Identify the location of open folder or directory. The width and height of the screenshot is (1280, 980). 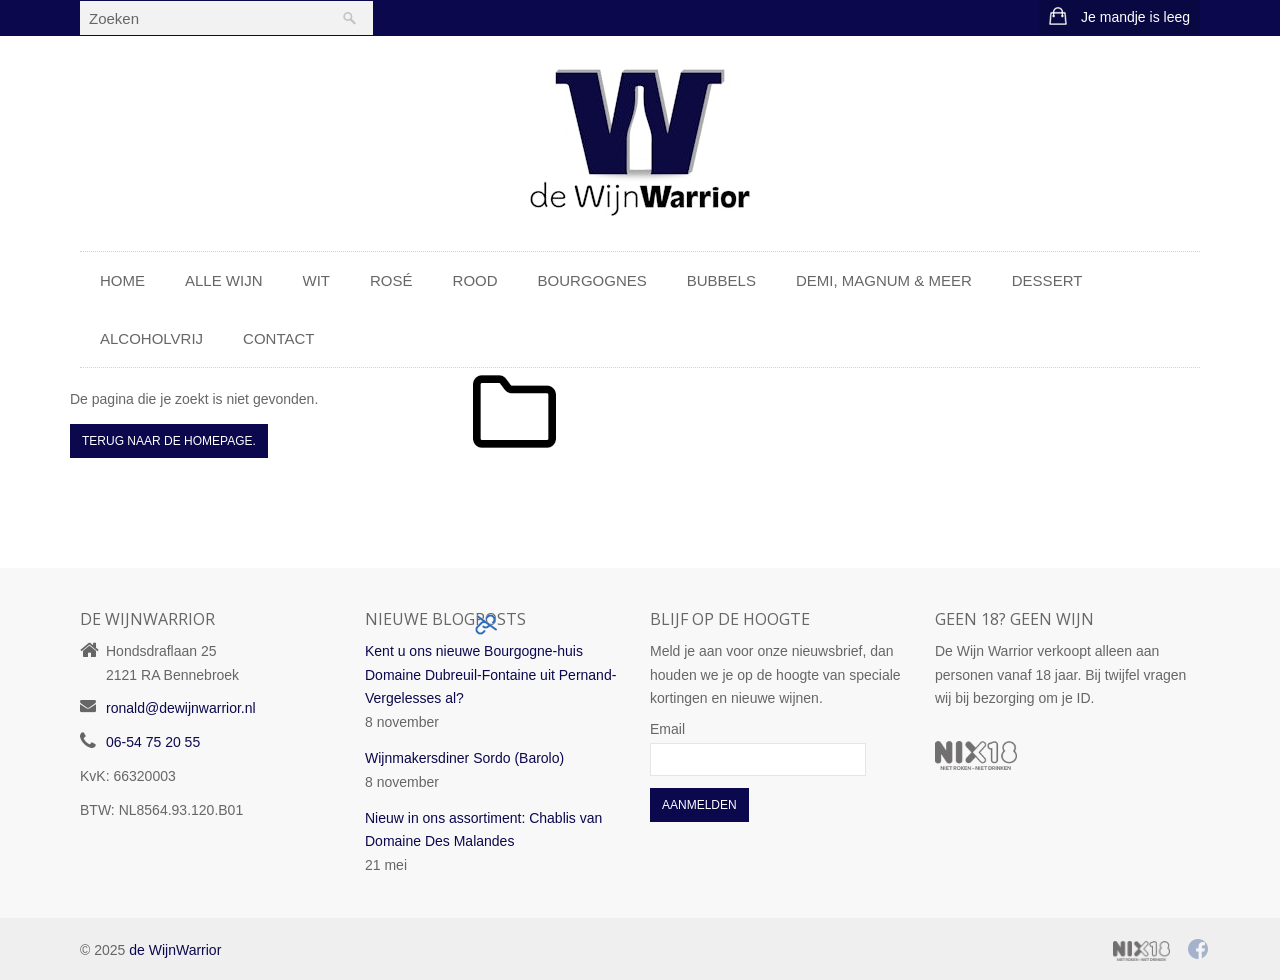
(514, 411).